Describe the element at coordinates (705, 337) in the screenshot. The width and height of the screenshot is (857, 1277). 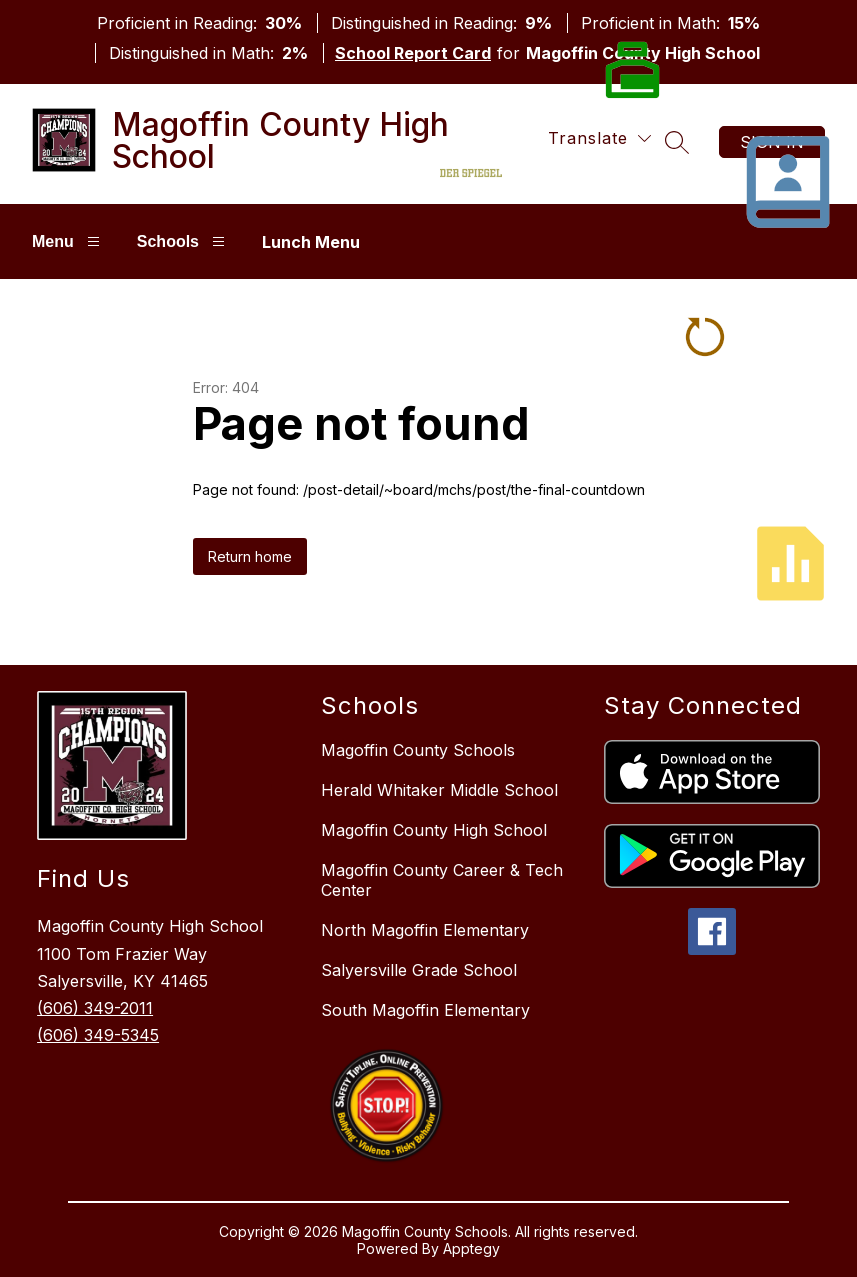
I see `reset or refresh to original state` at that location.